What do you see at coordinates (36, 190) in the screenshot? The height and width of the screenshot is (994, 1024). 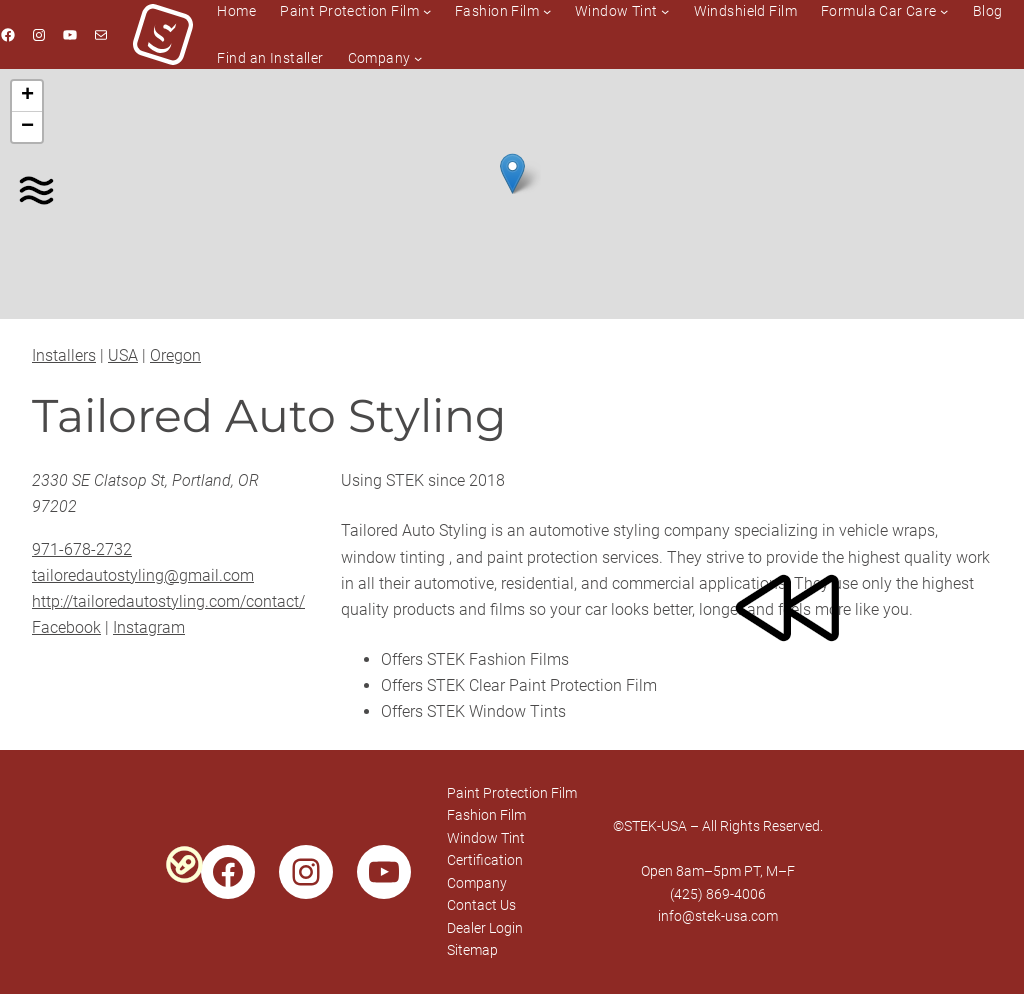 I see `indicates water or aquatic features` at bounding box center [36, 190].